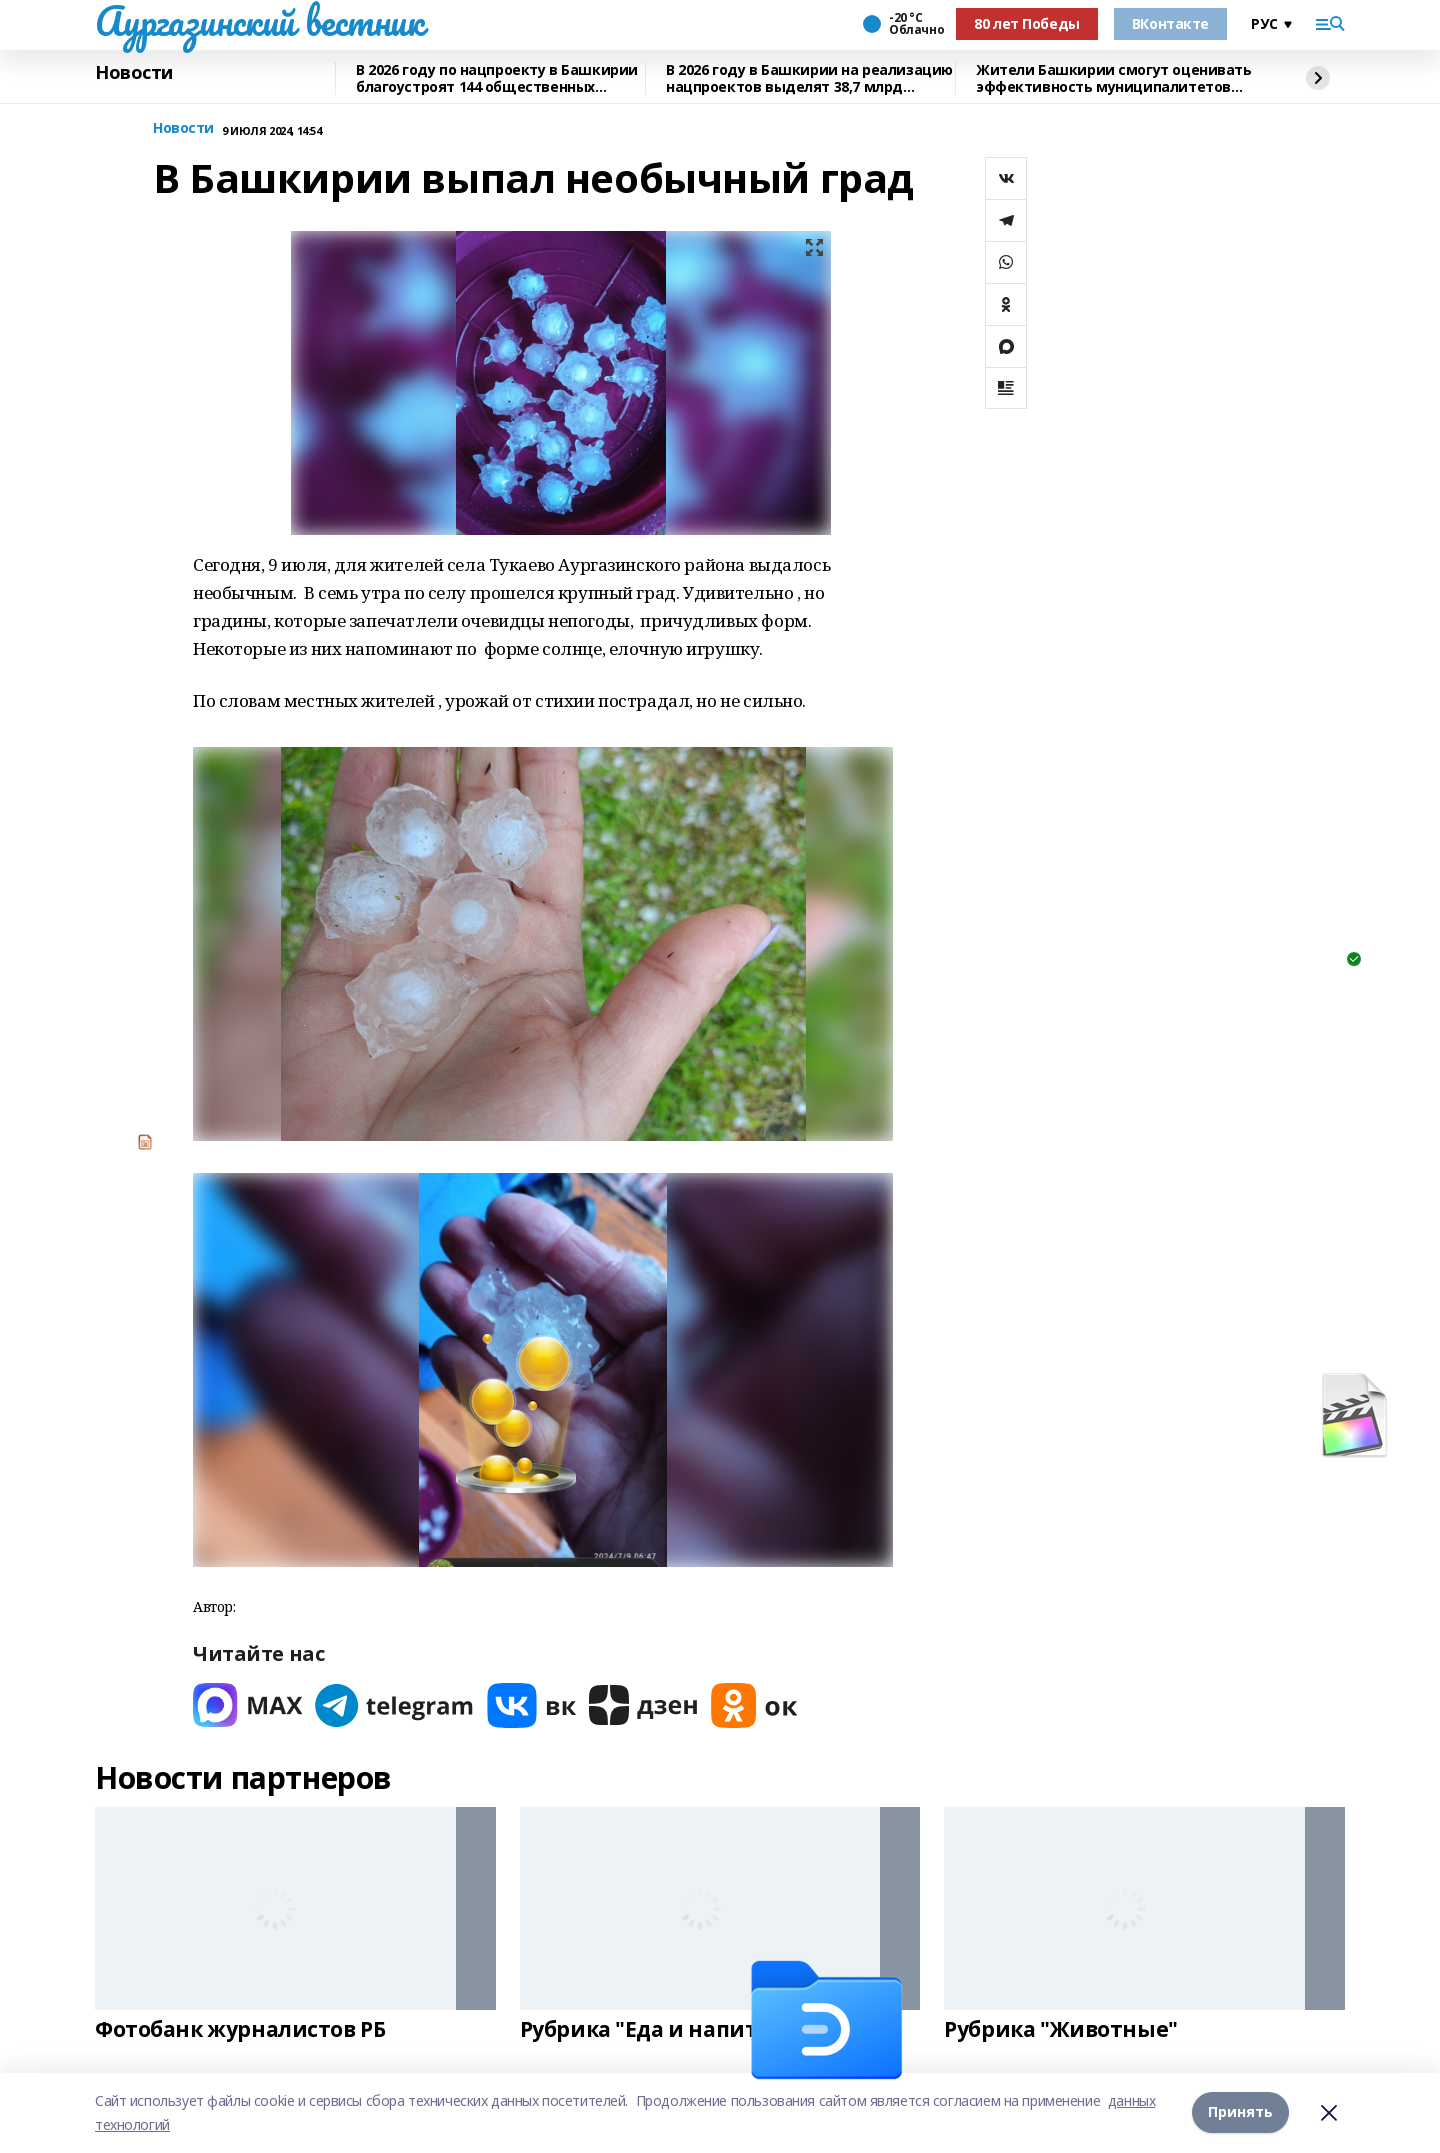  Describe the element at coordinates (145, 1142) in the screenshot. I see `open a presentation template file` at that location.